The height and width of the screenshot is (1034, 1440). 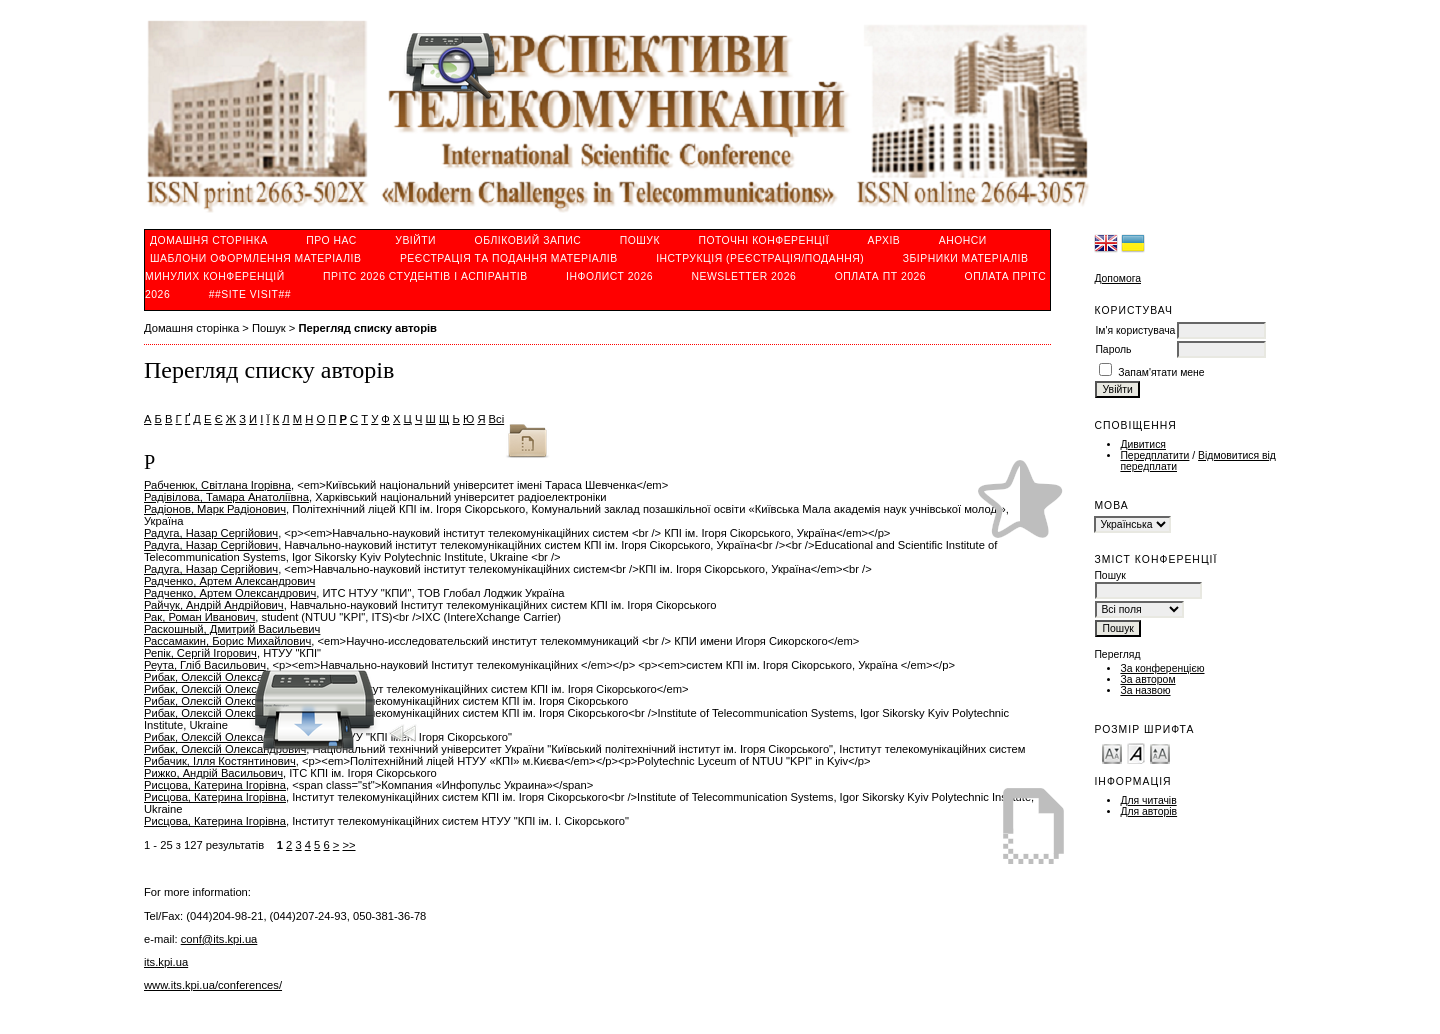 I want to click on indicates a partial or half rating, so click(x=1020, y=502).